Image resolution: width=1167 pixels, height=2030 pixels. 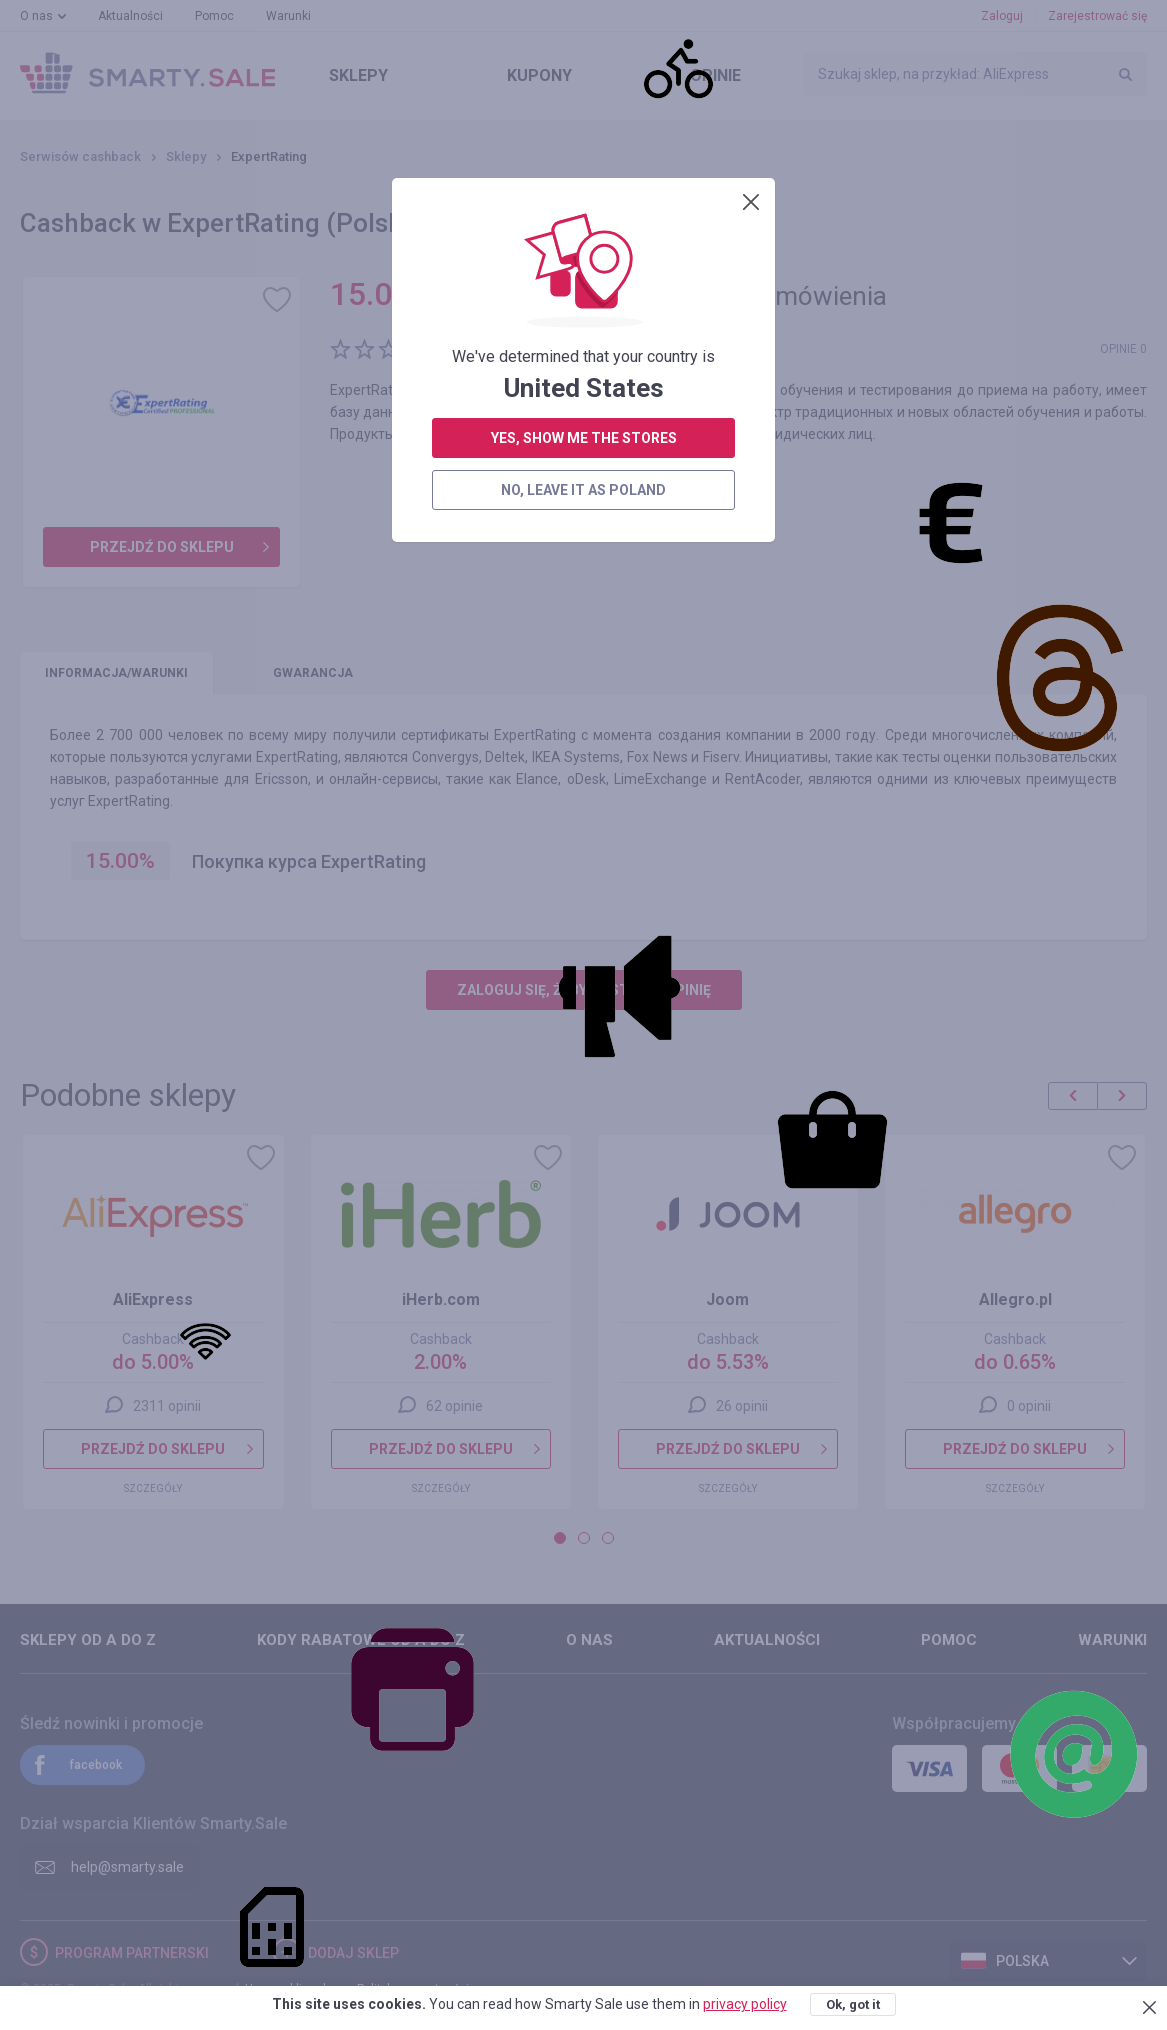 What do you see at coordinates (678, 67) in the screenshot?
I see `access bike-sharing or cycling options` at bounding box center [678, 67].